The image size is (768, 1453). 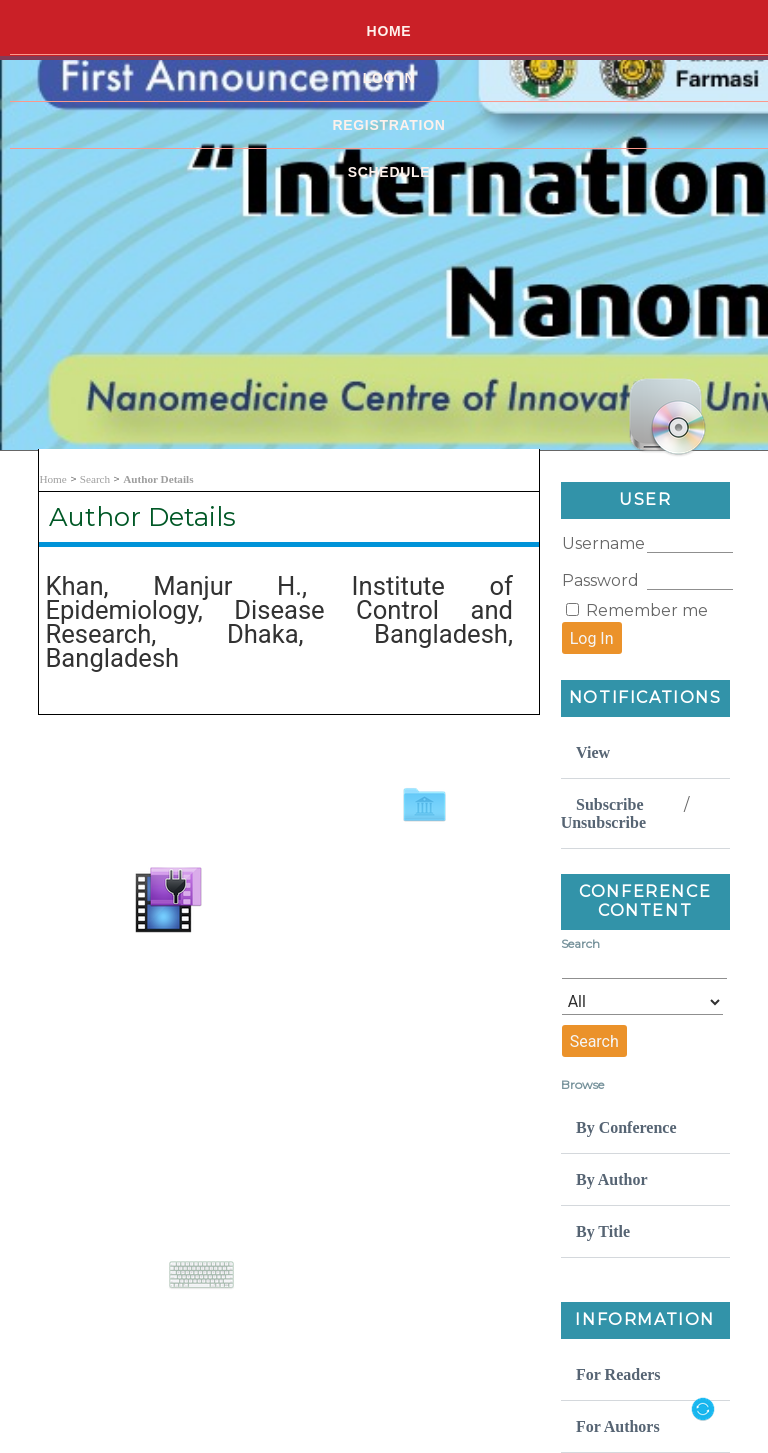 I want to click on dropbox is currently syncing files, so click(x=703, y=1409).